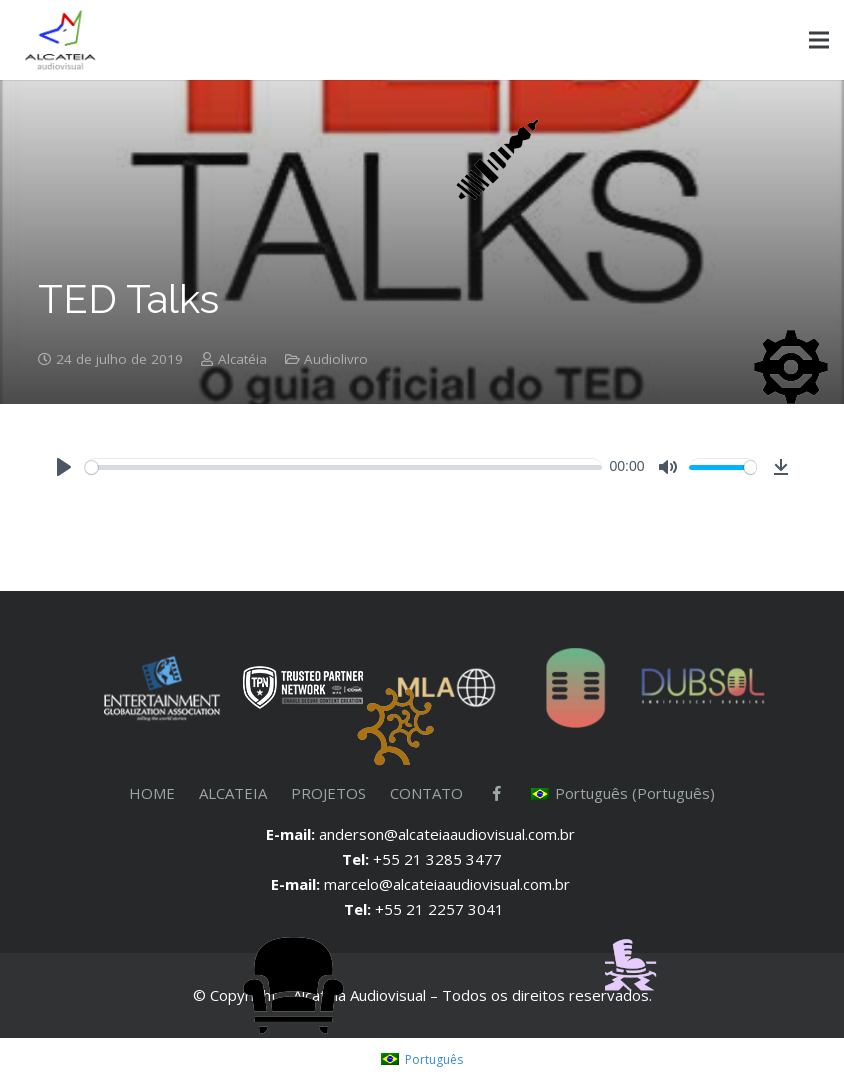  What do you see at coordinates (630, 964) in the screenshot?
I see `activate ground slam ability` at bounding box center [630, 964].